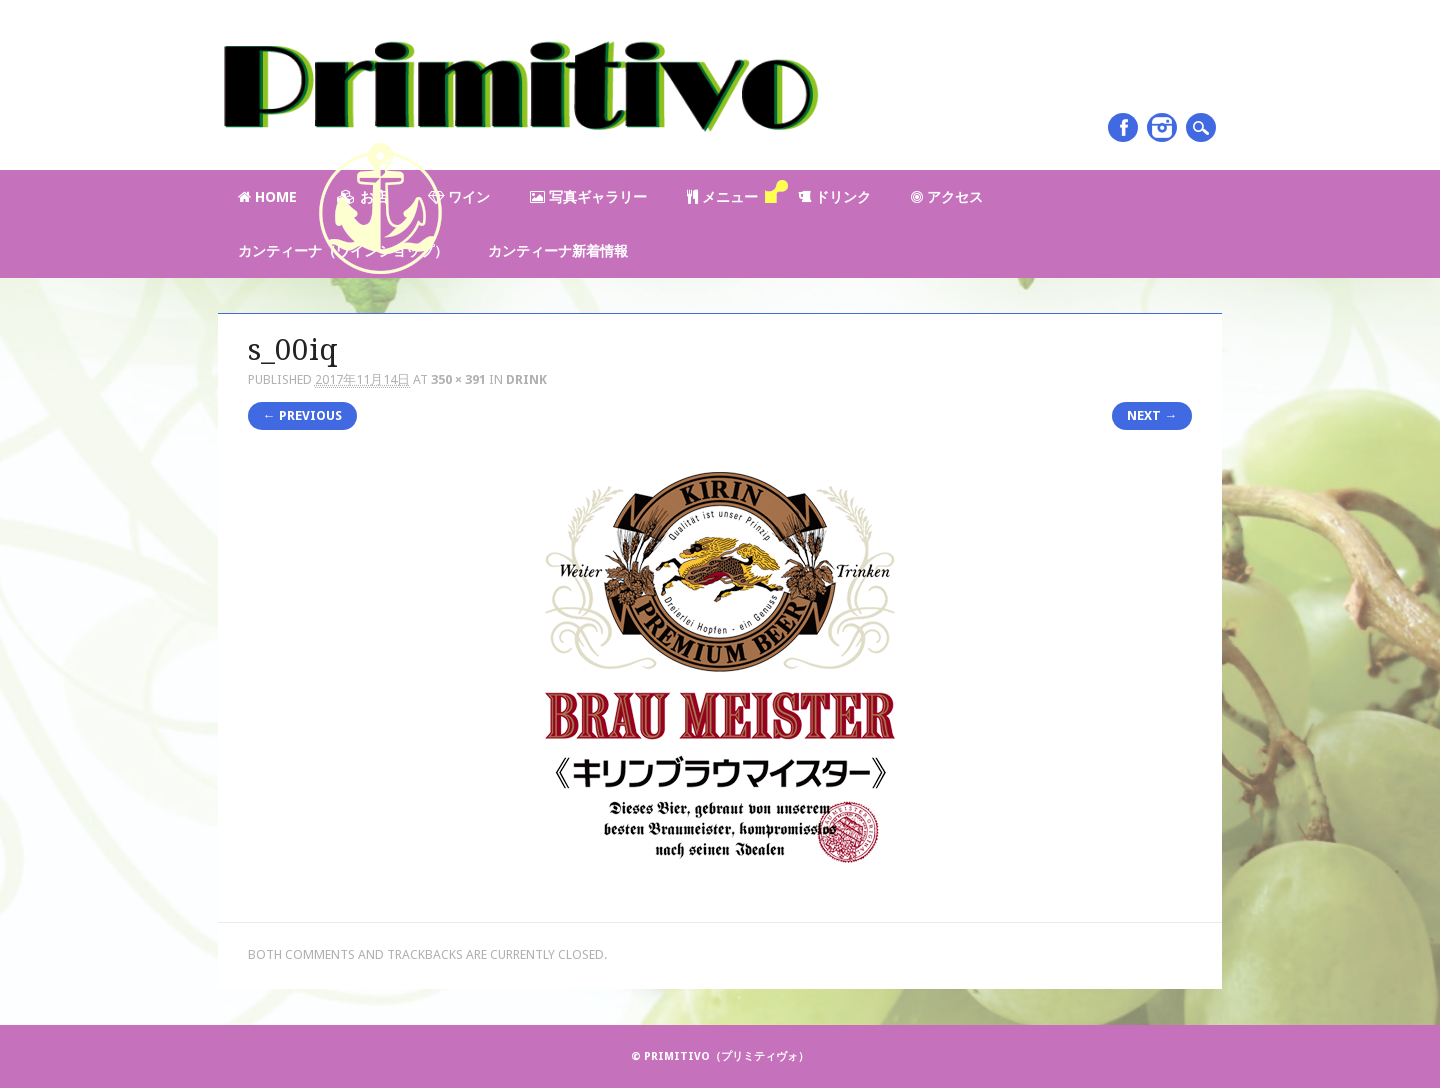  Describe the element at coordinates (776, 191) in the screenshot. I see `render cloud platform logo` at that location.